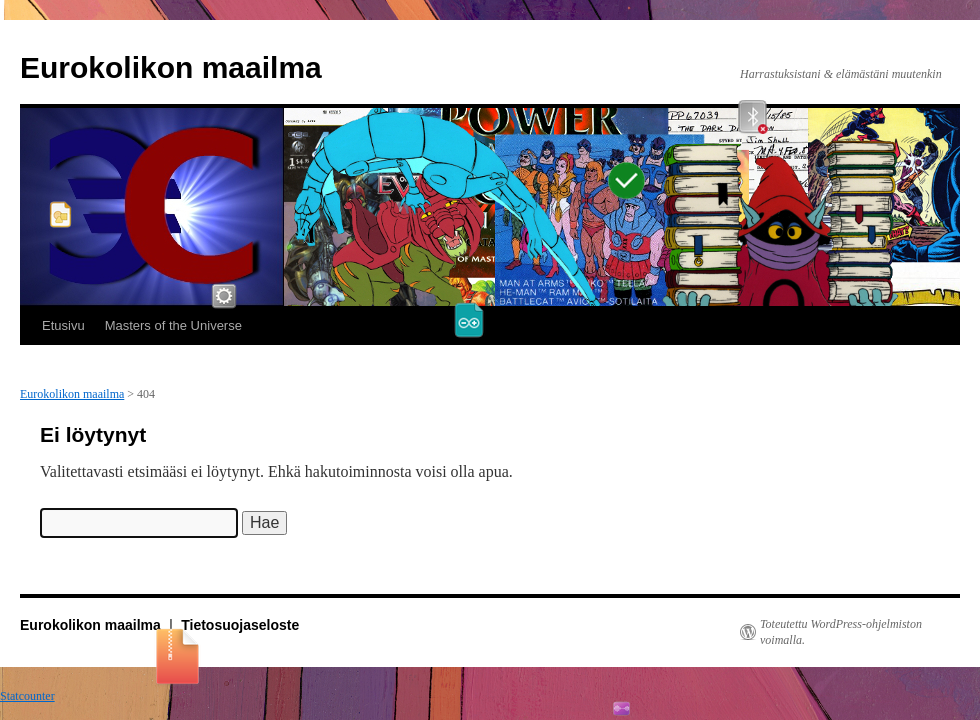  Describe the element at coordinates (752, 116) in the screenshot. I see `bluetooth is currently disabled` at that location.